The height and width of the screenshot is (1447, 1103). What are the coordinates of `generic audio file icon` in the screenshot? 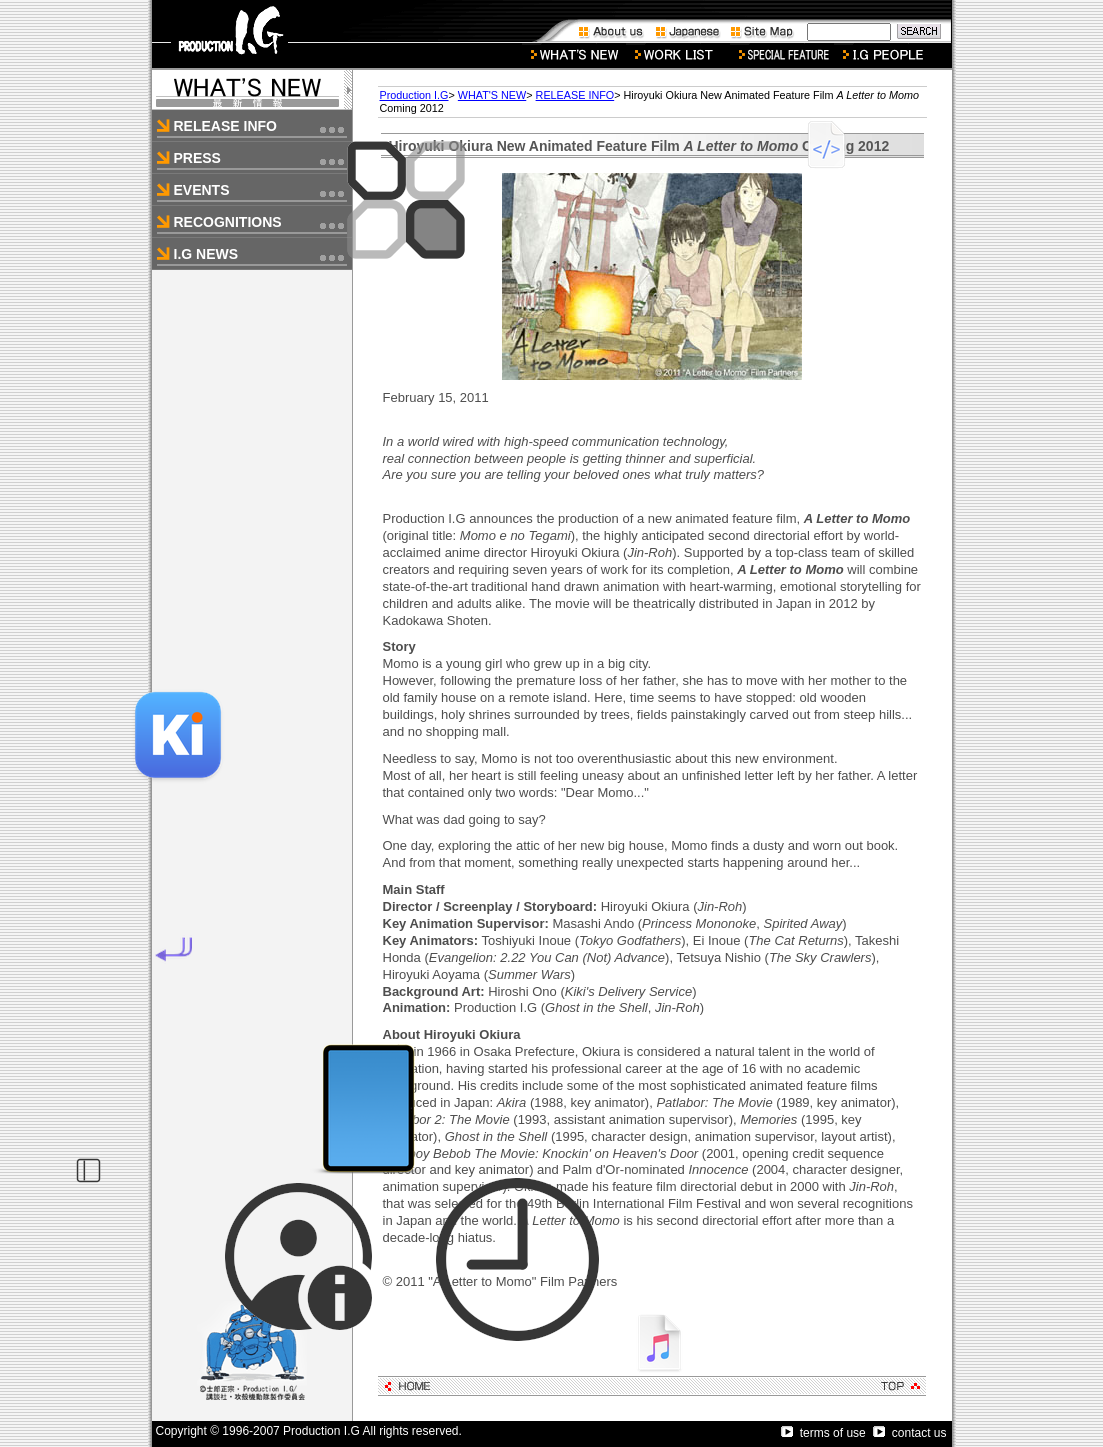 It's located at (659, 1343).